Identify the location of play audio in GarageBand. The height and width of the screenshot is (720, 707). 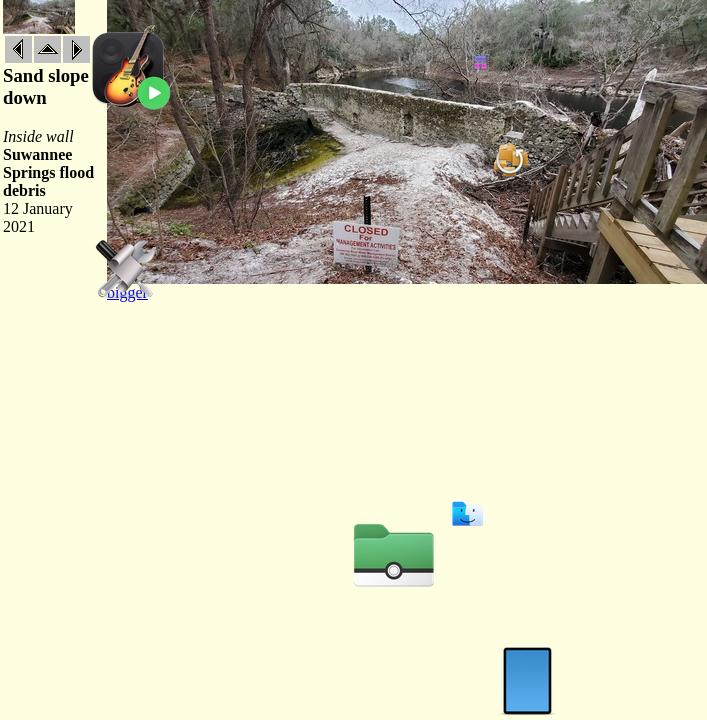
(128, 68).